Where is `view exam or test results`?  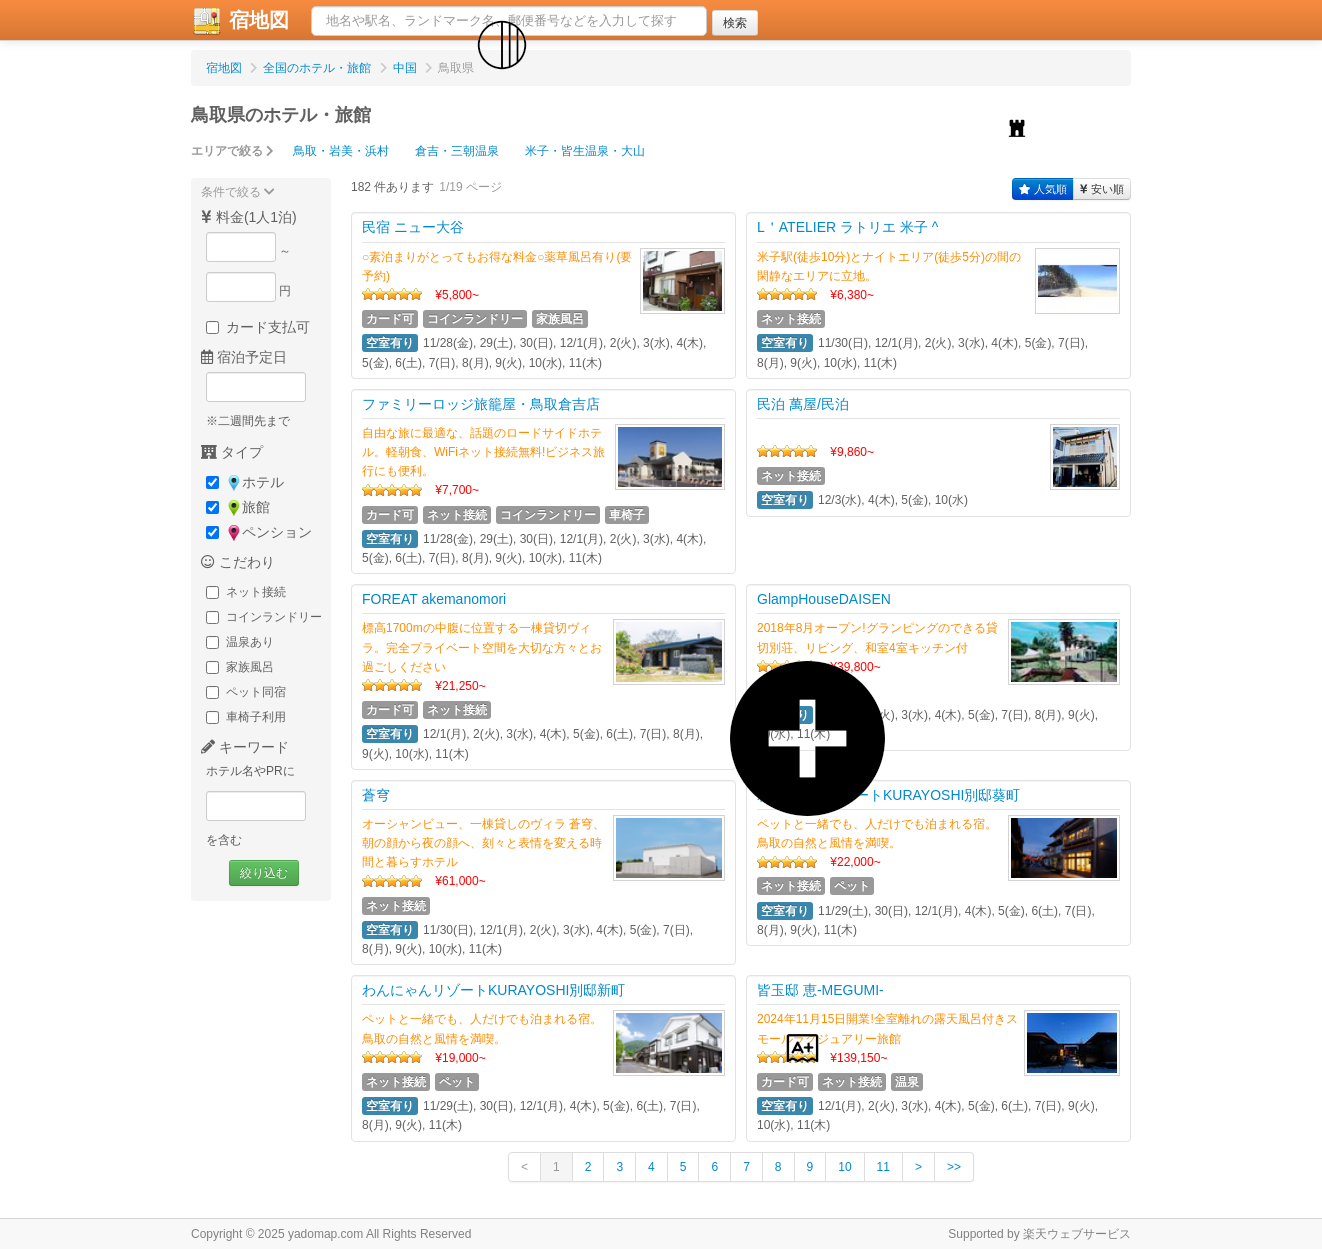 view exam or test results is located at coordinates (802, 1047).